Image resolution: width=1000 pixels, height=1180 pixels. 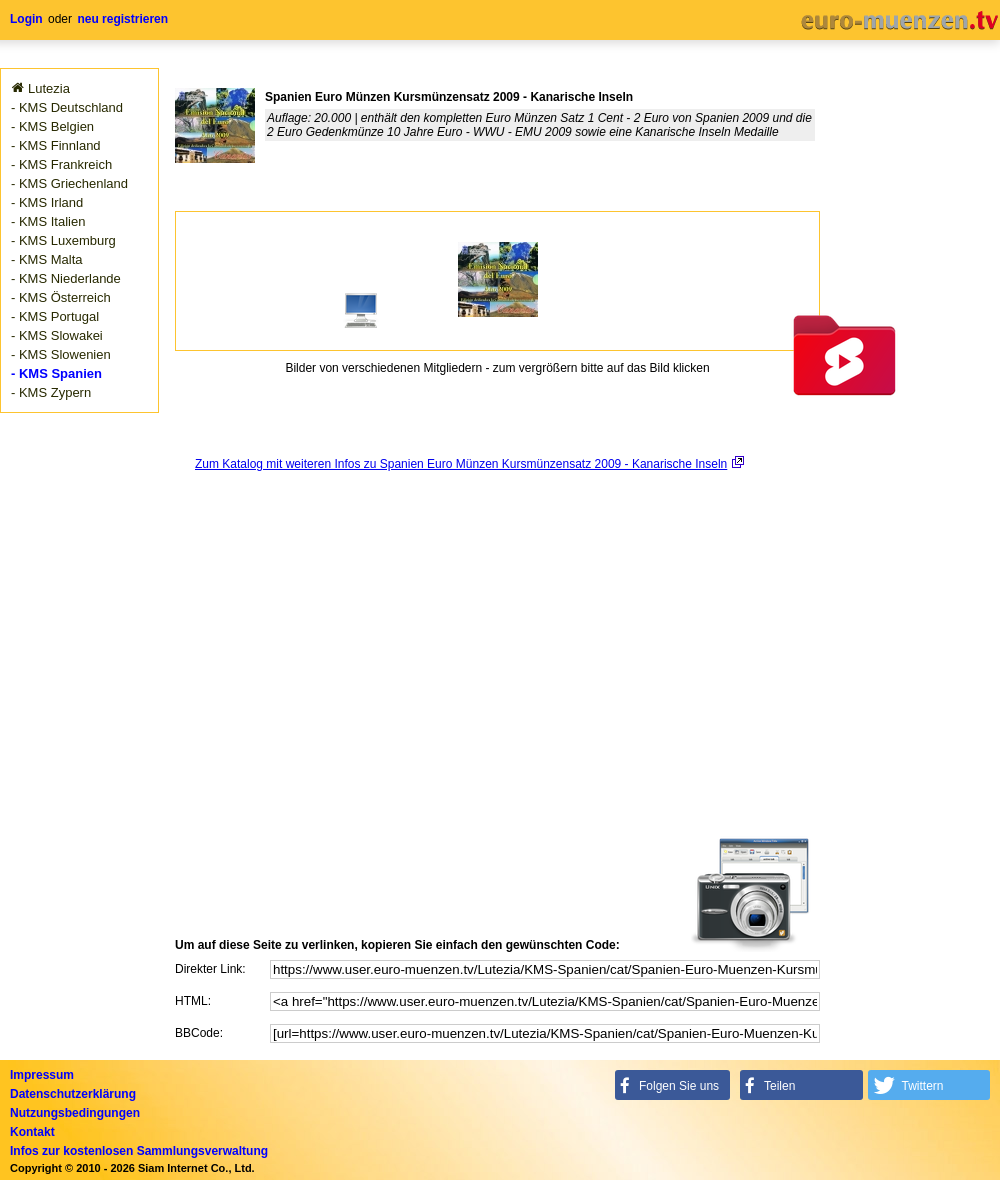 What do you see at coordinates (361, 311) in the screenshot?
I see `access computer or desktop settings` at bounding box center [361, 311].